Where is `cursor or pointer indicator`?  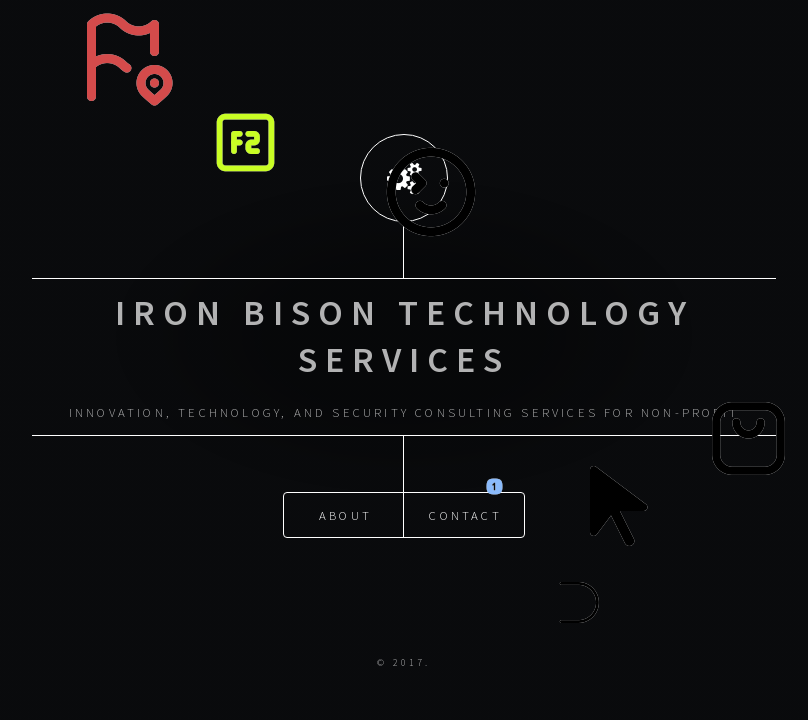
cursor or pointer indicator is located at coordinates (615, 506).